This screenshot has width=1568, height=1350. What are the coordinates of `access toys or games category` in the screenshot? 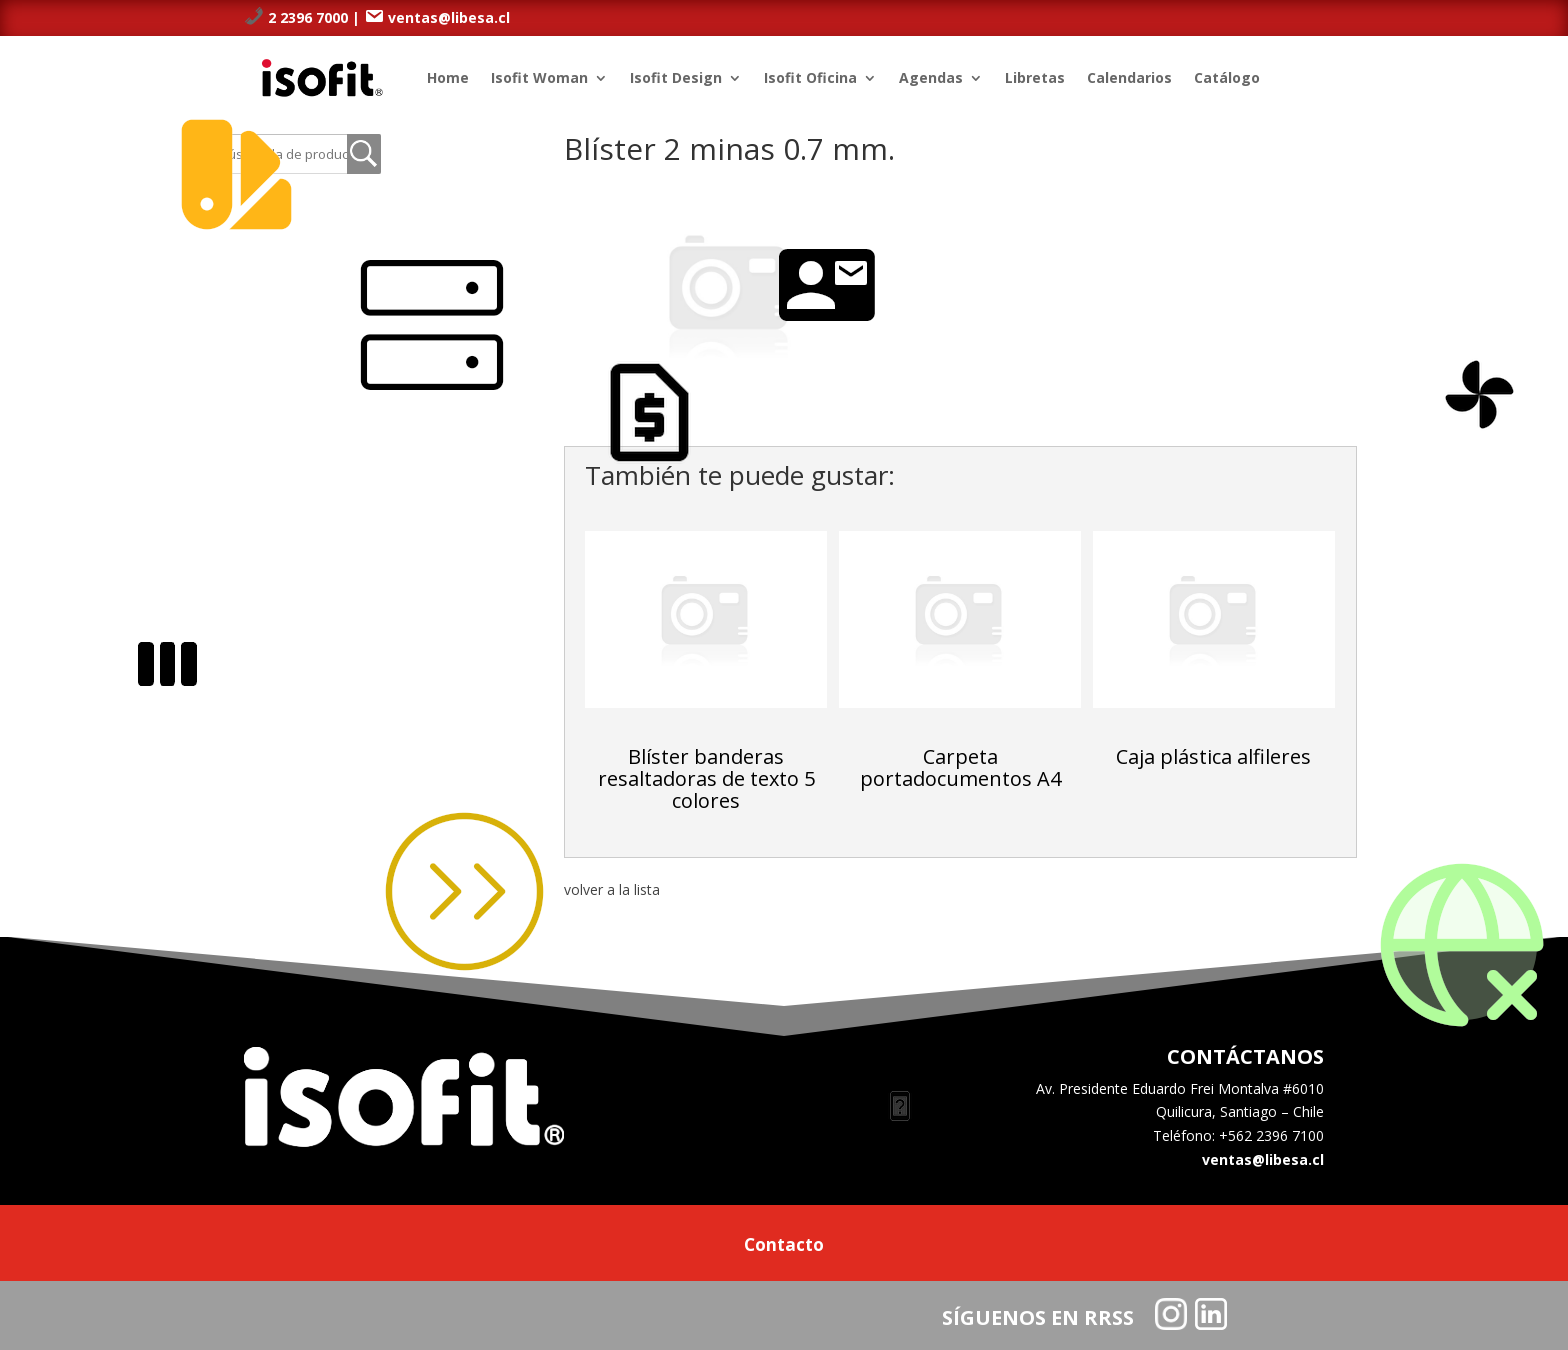 It's located at (1479, 394).